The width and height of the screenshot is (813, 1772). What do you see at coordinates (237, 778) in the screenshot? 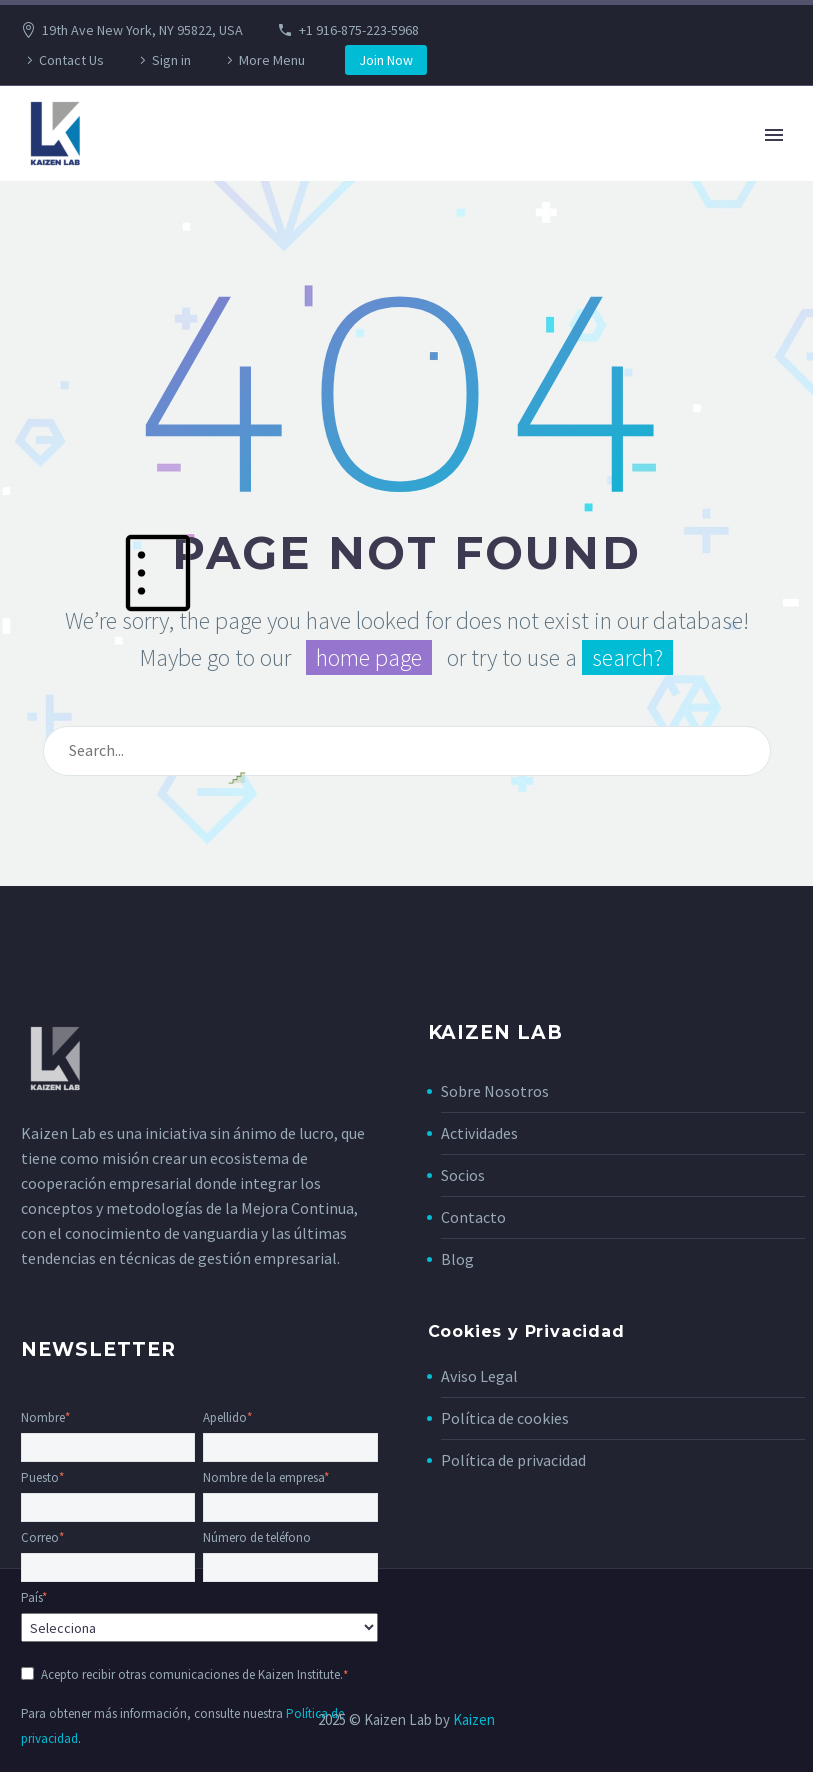
I see `view step count or fitness progress` at bounding box center [237, 778].